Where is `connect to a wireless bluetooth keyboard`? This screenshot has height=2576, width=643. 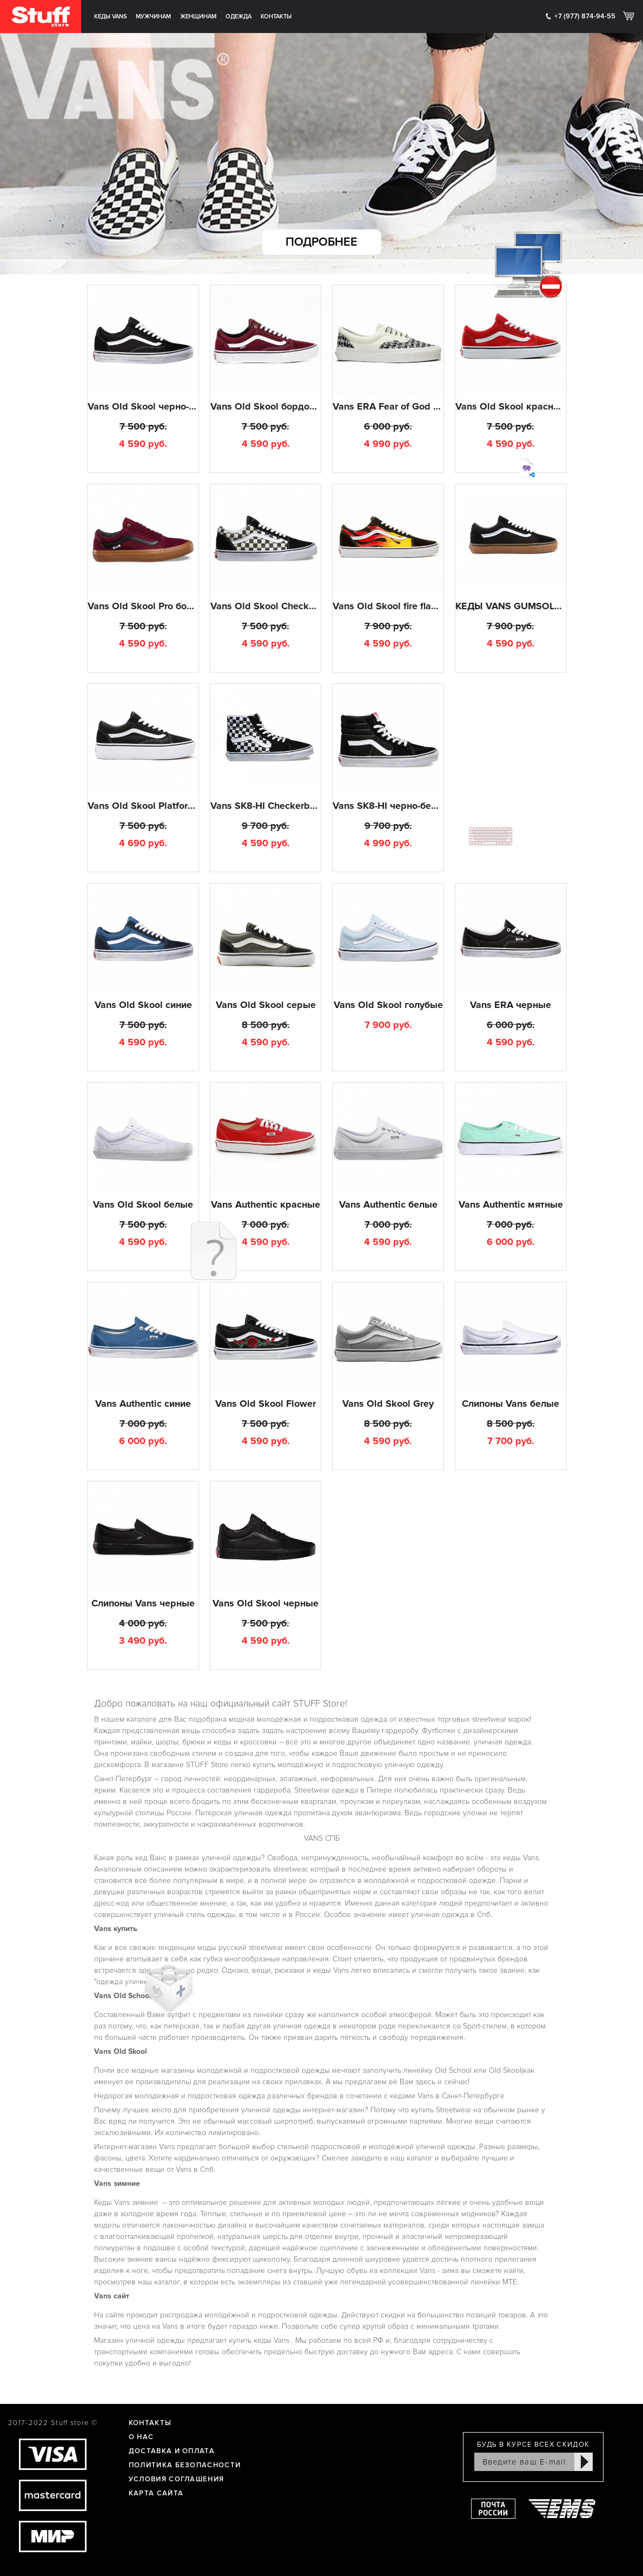
connect to a wireless bluetooth keyboard is located at coordinates (490, 836).